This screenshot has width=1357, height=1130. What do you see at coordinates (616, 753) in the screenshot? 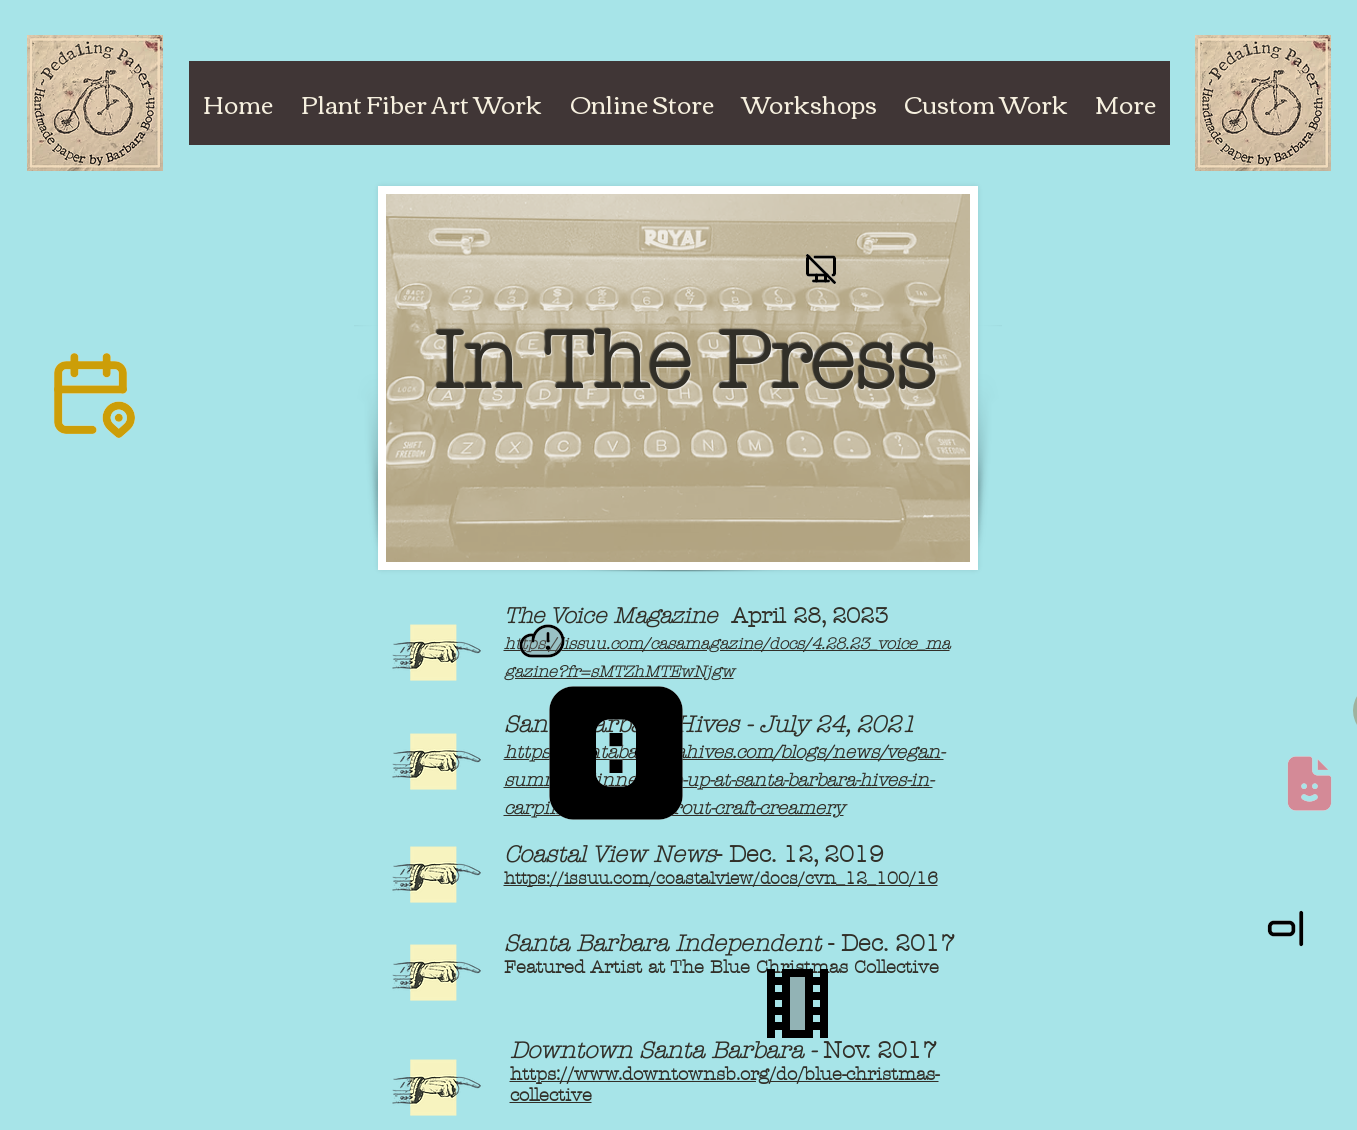
I see `select page 8 or step 8 in a sequence` at bounding box center [616, 753].